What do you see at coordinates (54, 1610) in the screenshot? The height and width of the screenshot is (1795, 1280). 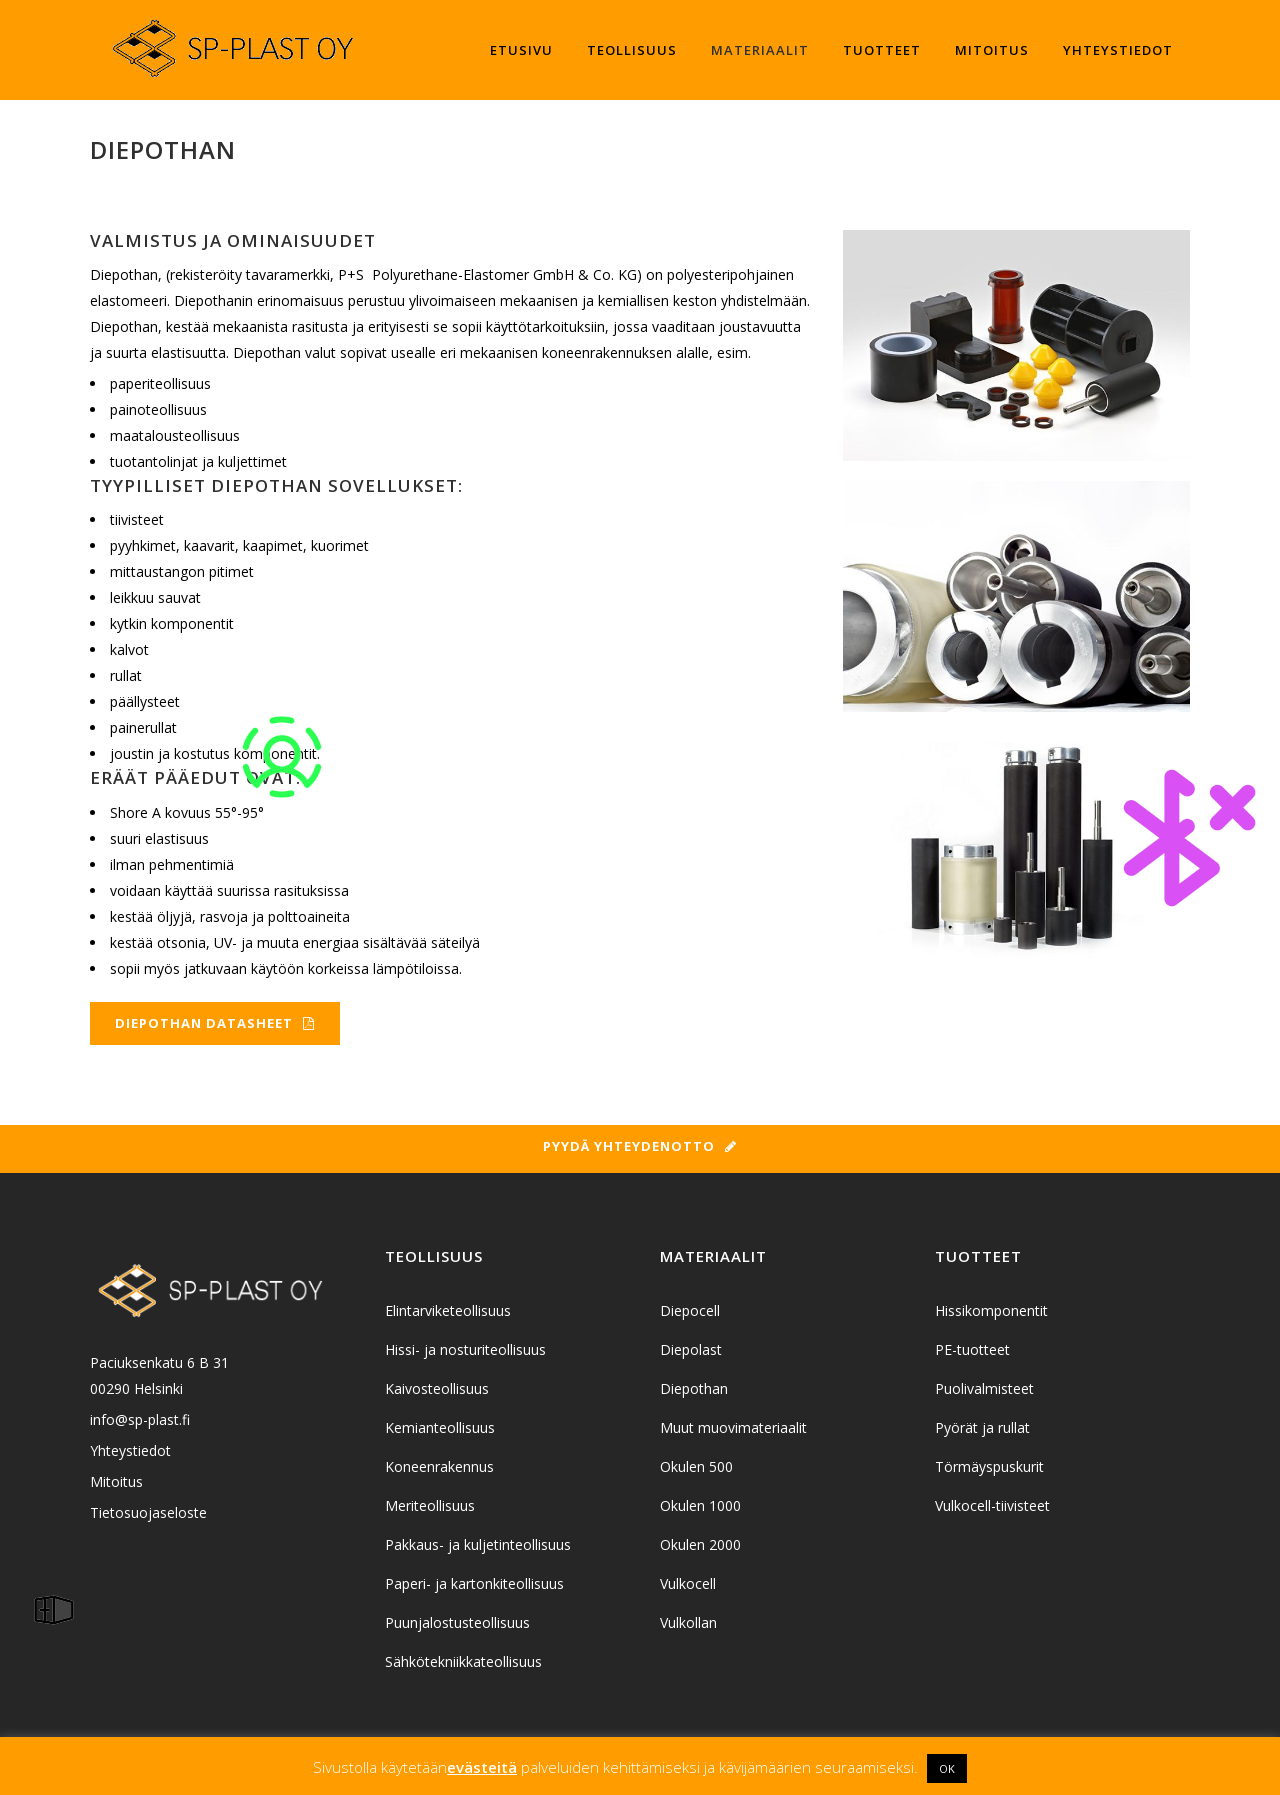 I see `view shipping or freight details` at bounding box center [54, 1610].